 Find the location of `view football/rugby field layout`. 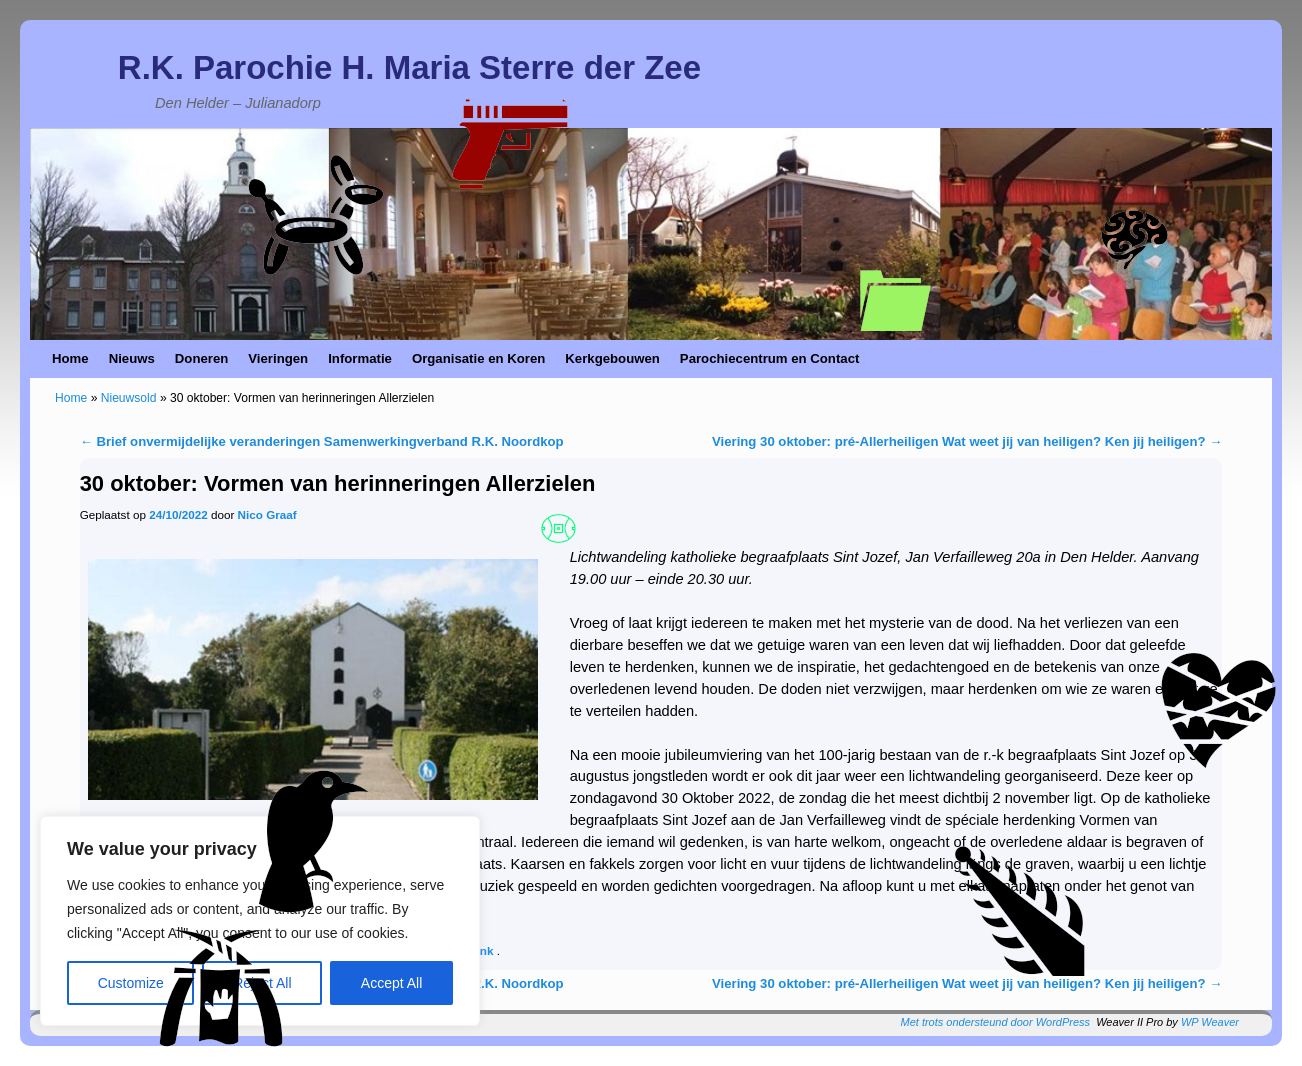

view football/rugby field layout is located at coordinates (558, 528).